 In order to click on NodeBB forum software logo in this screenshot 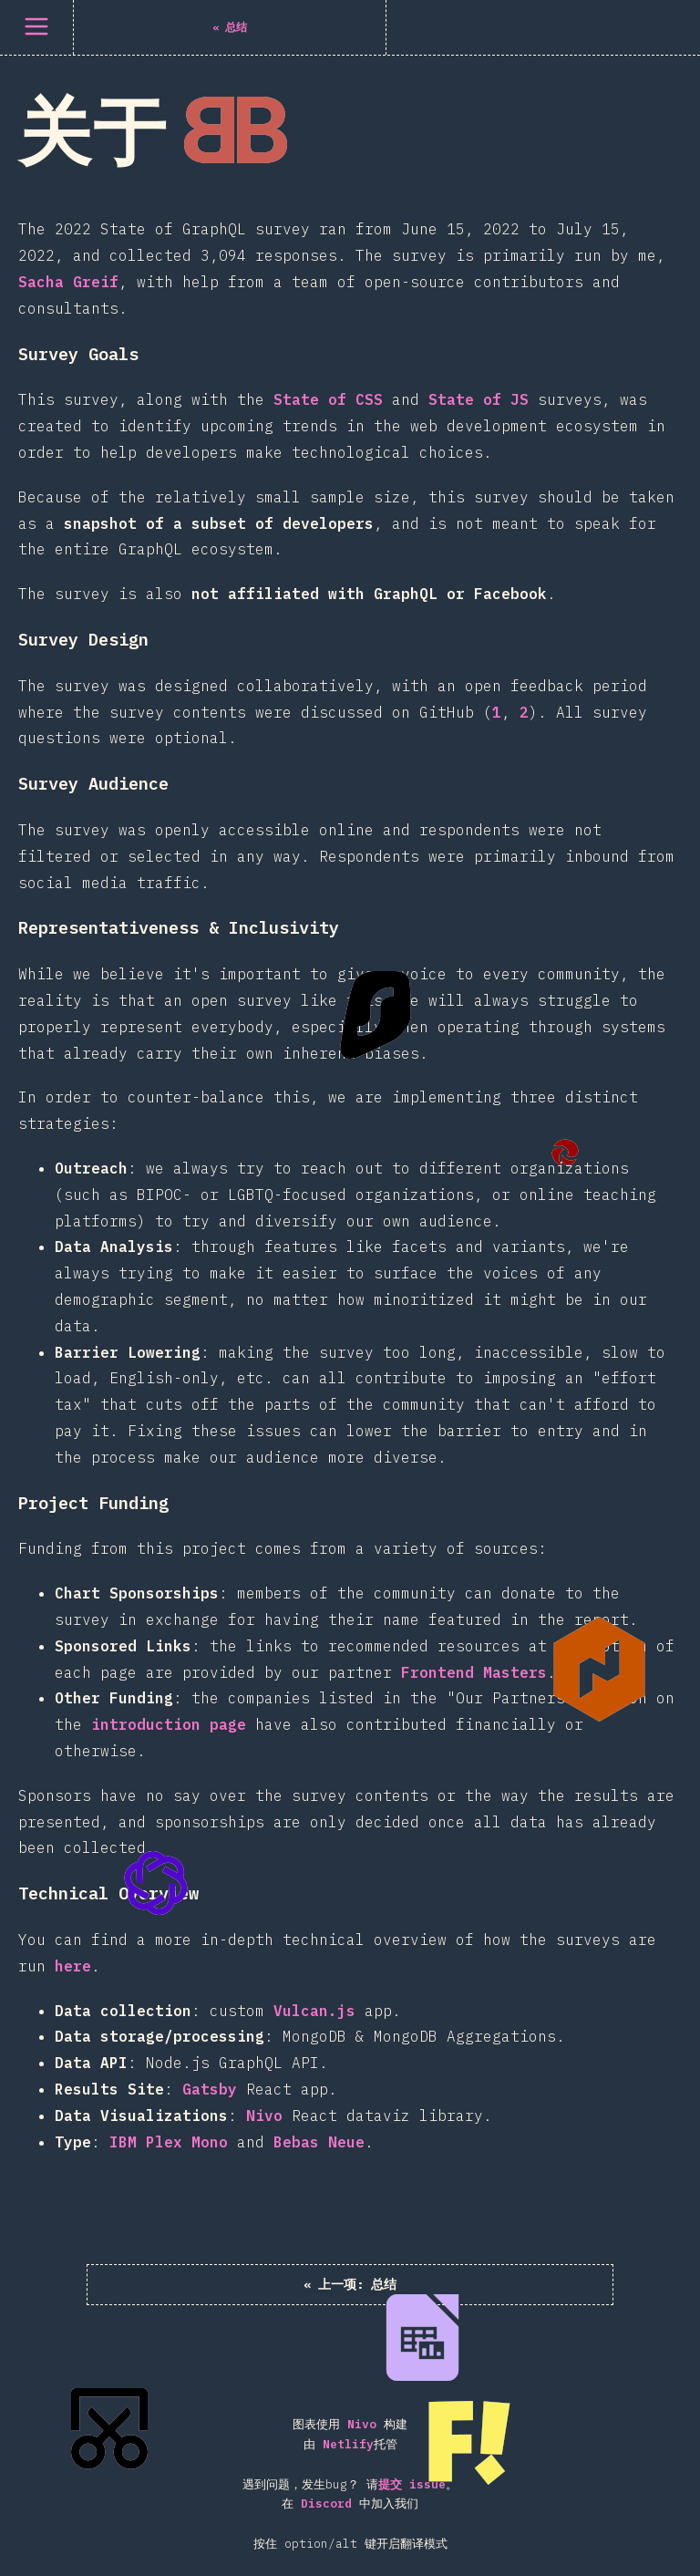, I will do `click(235, 129)`.